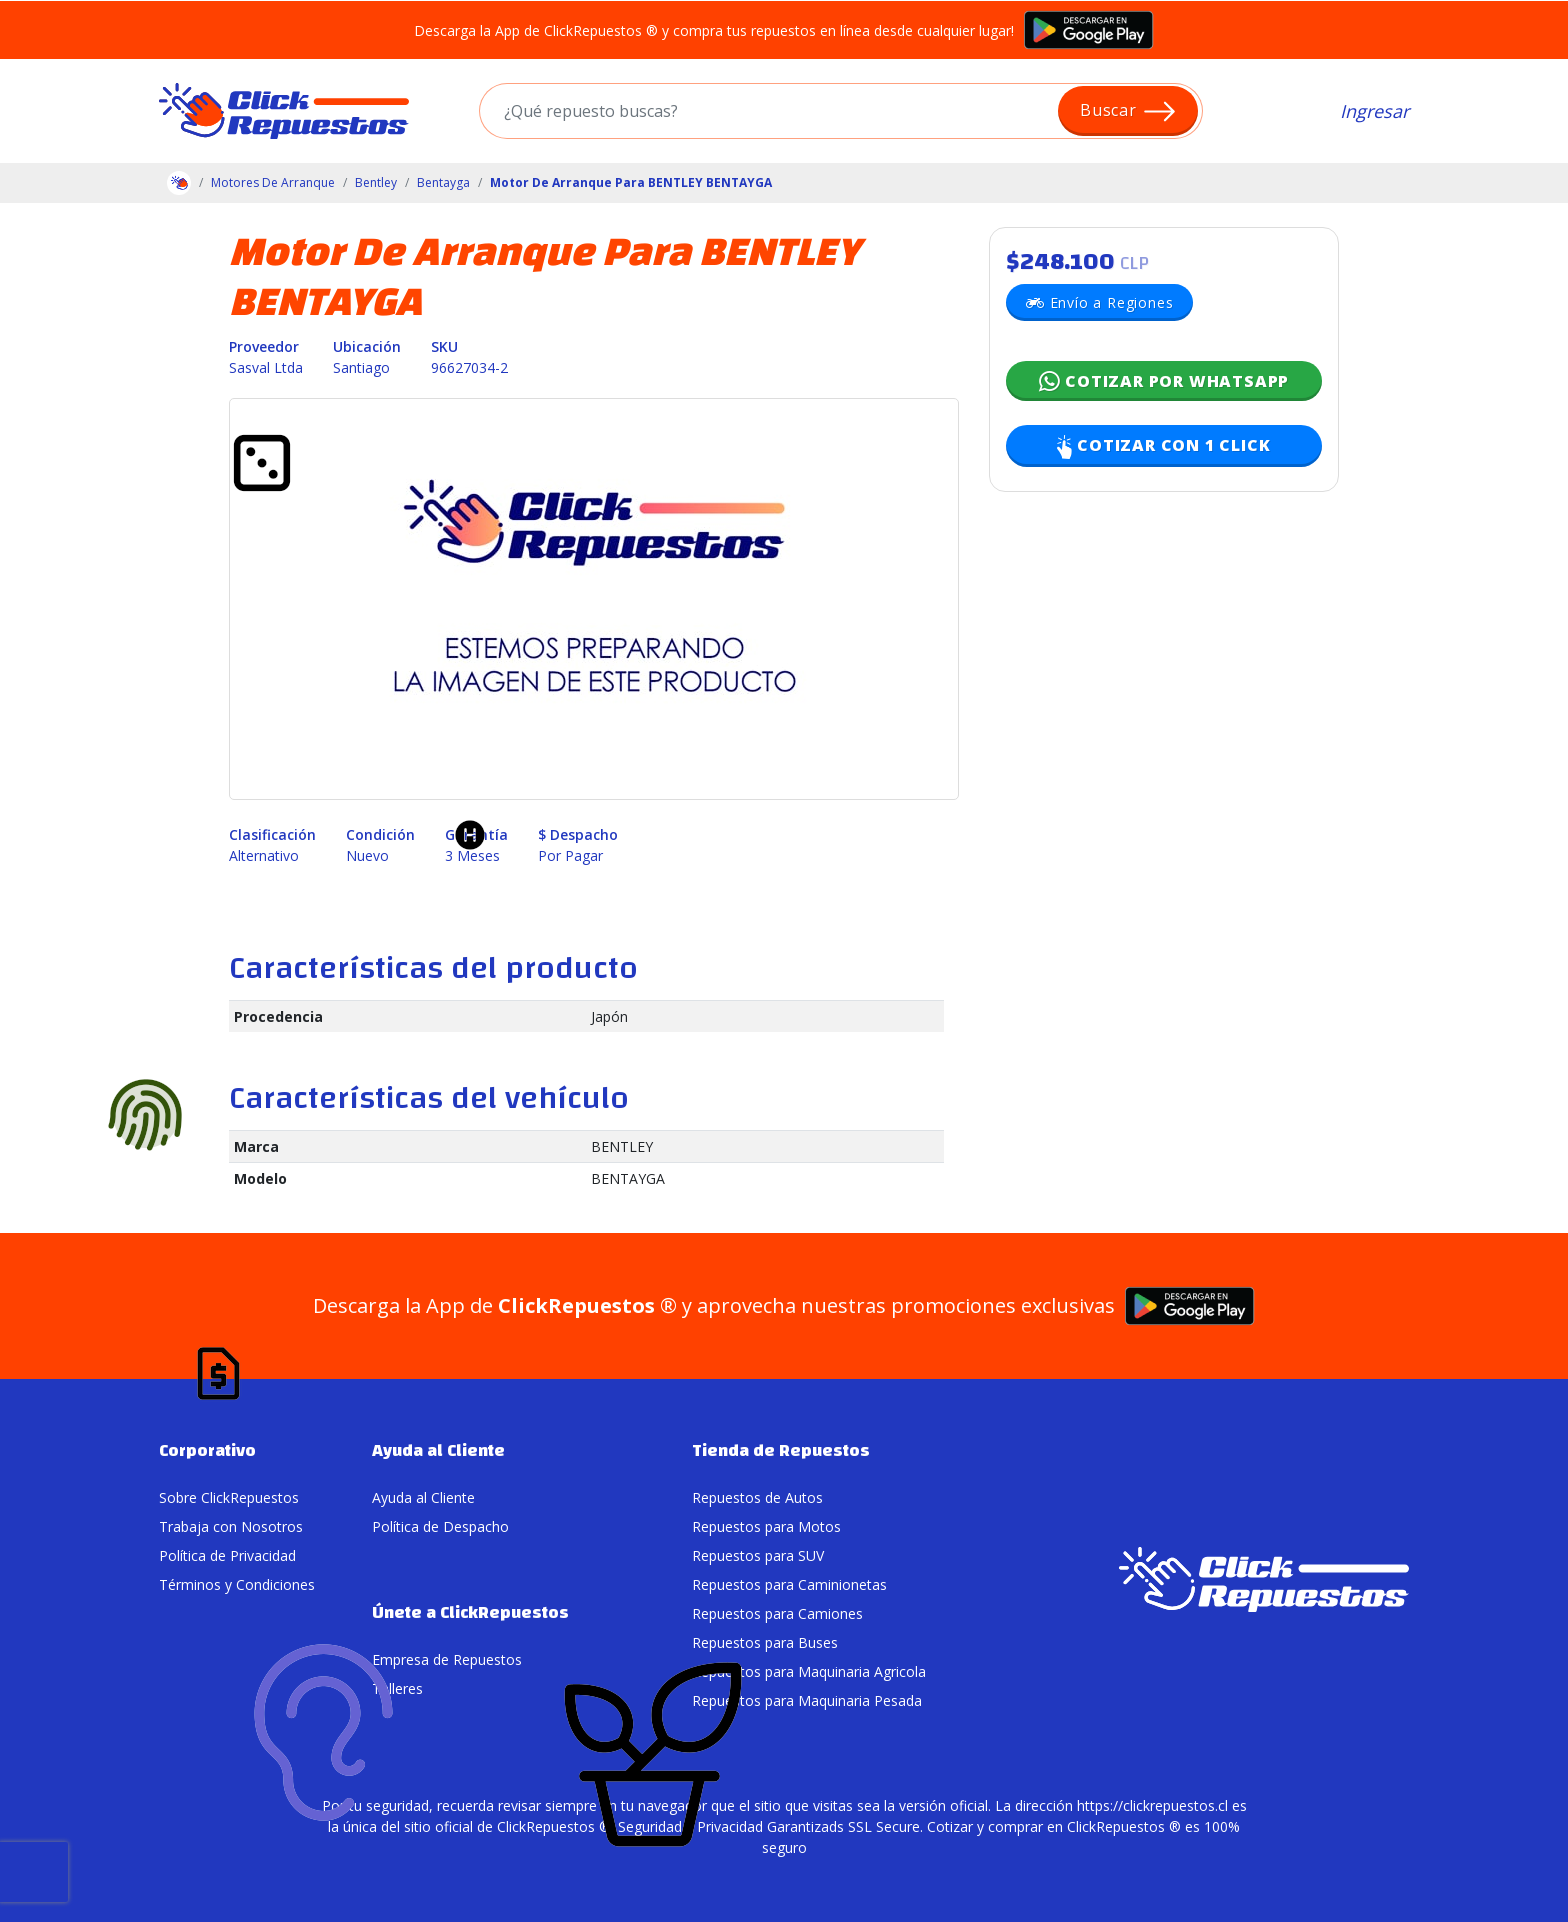  I want to click on randomize or shuffle content, so click(262, 463).